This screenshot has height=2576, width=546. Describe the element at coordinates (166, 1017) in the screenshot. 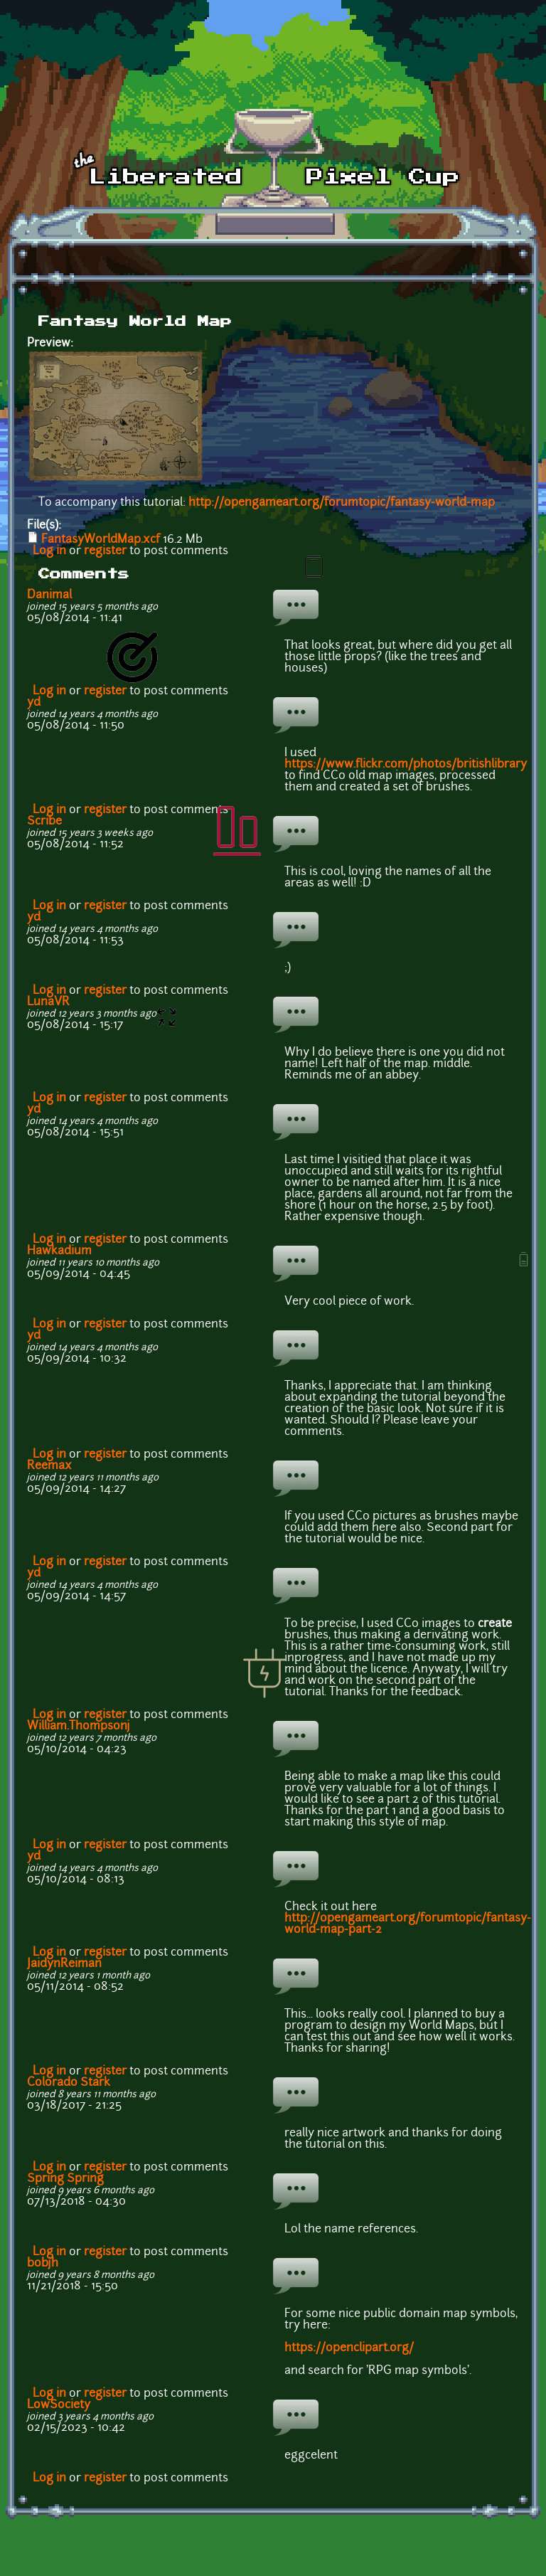

I see `shuffle or randomize content` at that location.